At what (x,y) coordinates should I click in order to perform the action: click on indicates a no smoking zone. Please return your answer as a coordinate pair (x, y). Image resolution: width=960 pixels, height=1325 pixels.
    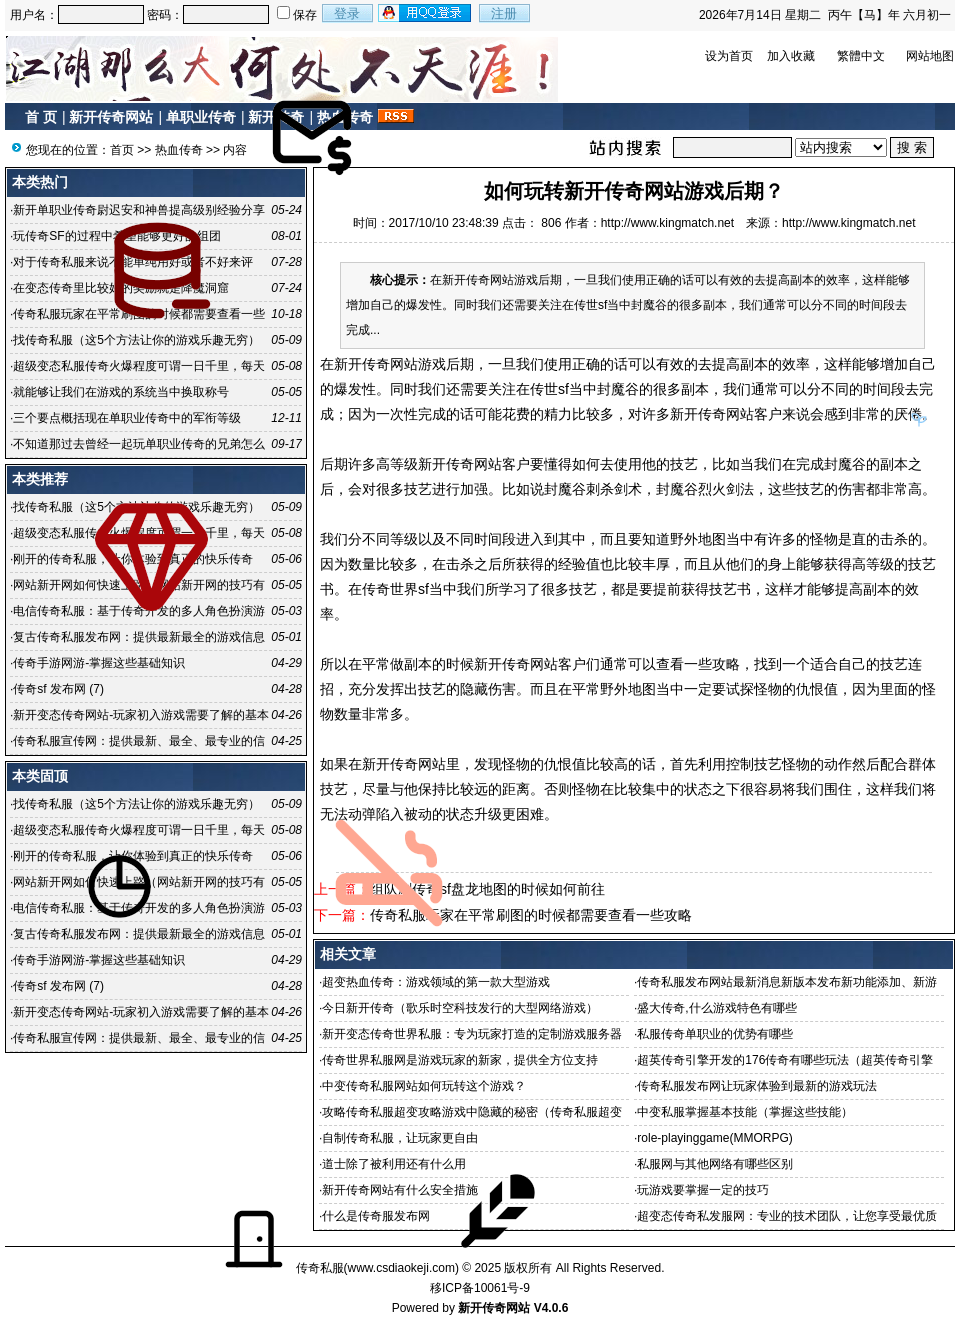
    Looking at the image, I should click on (389, 873).